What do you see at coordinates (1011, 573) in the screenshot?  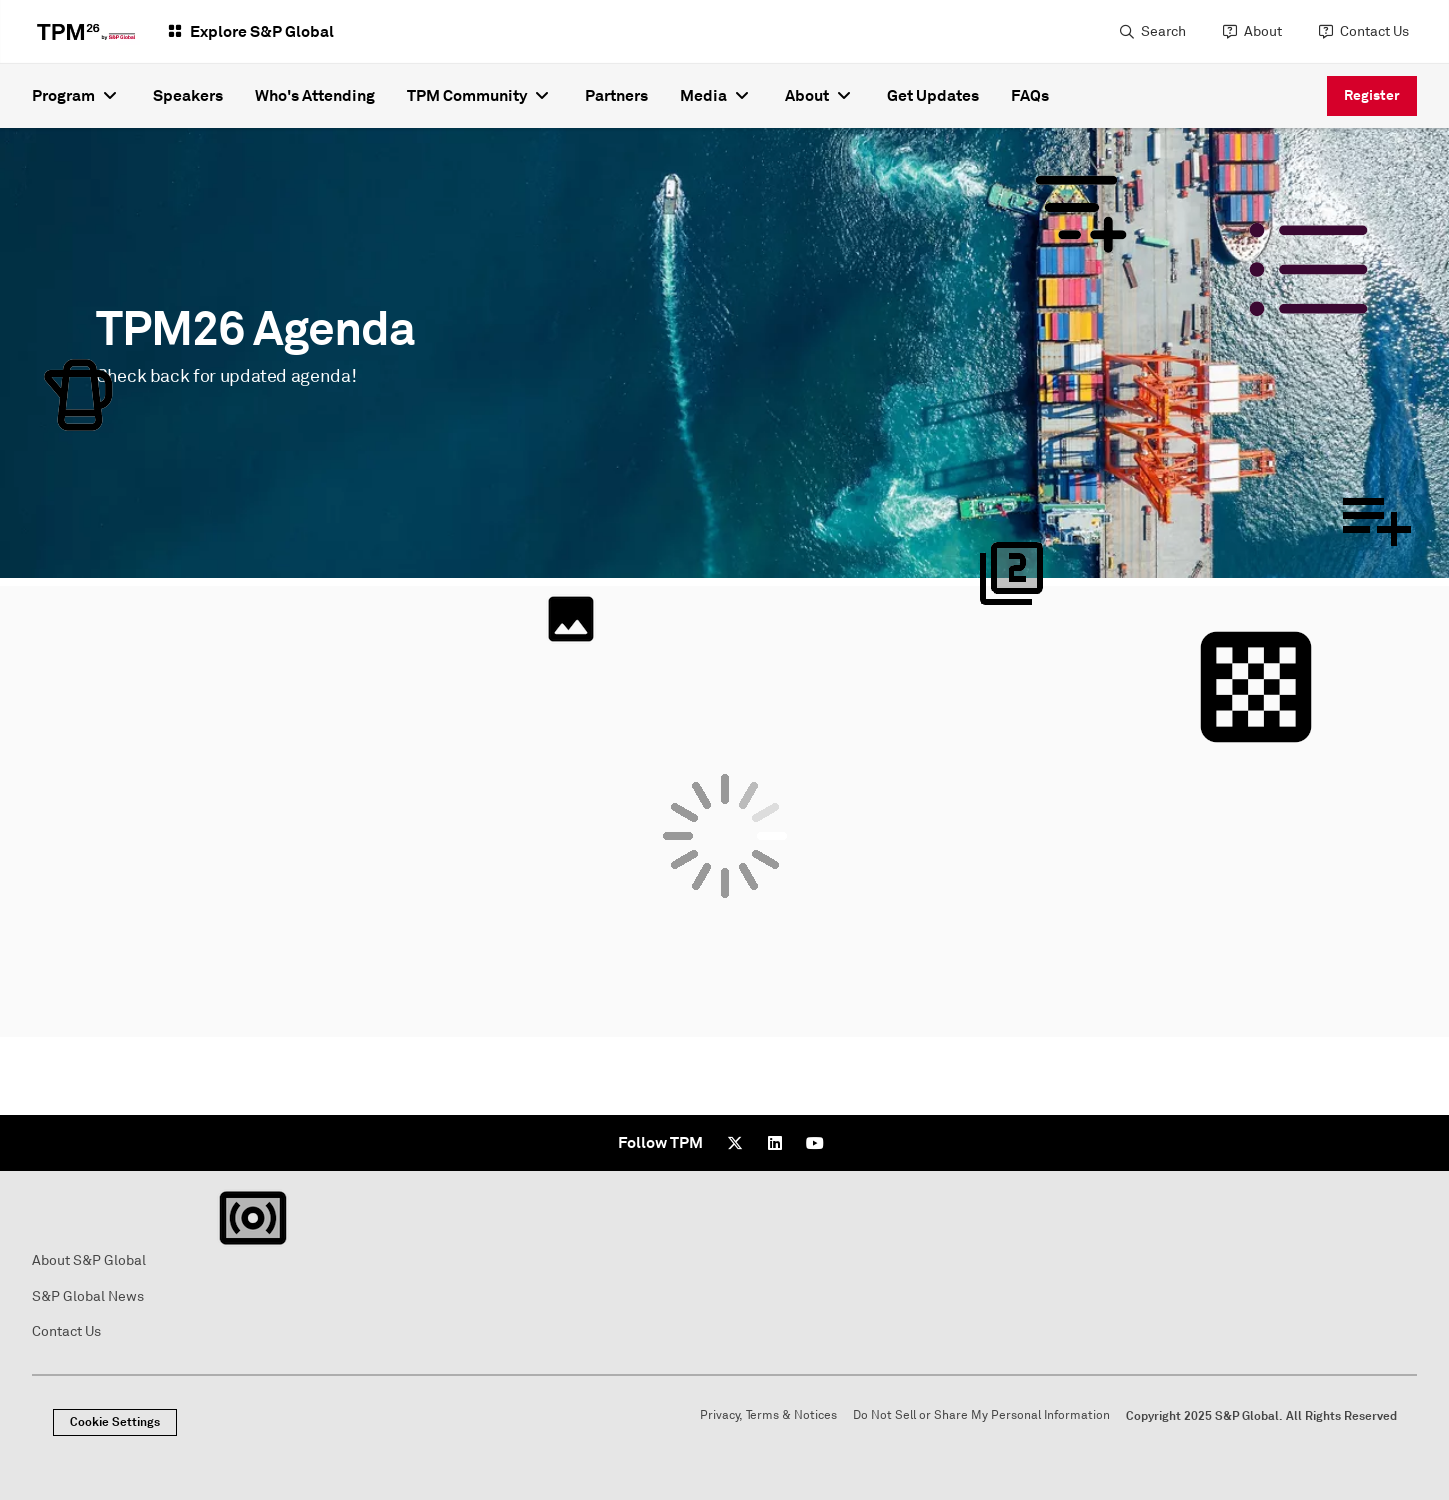 I see `indicates 2 items selected or stacked` at bounding box center [1011, 573].